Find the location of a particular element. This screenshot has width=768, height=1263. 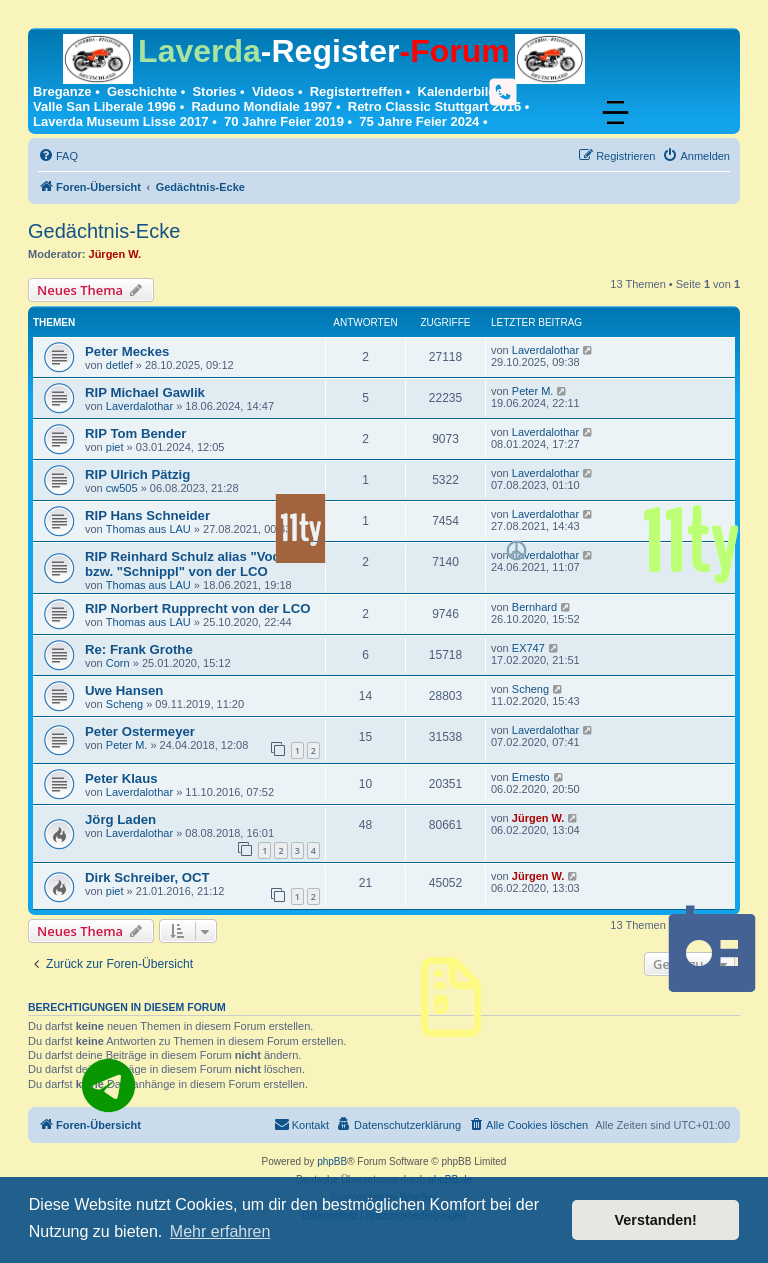

open telegram messaging app is located at coordinates (108, 1085).